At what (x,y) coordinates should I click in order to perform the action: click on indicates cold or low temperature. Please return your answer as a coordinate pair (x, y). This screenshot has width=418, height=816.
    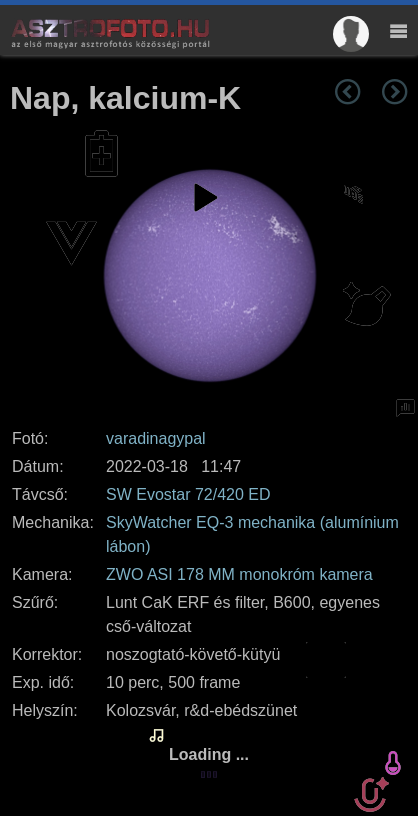
    Looking at the image, I should click on (393, 763).